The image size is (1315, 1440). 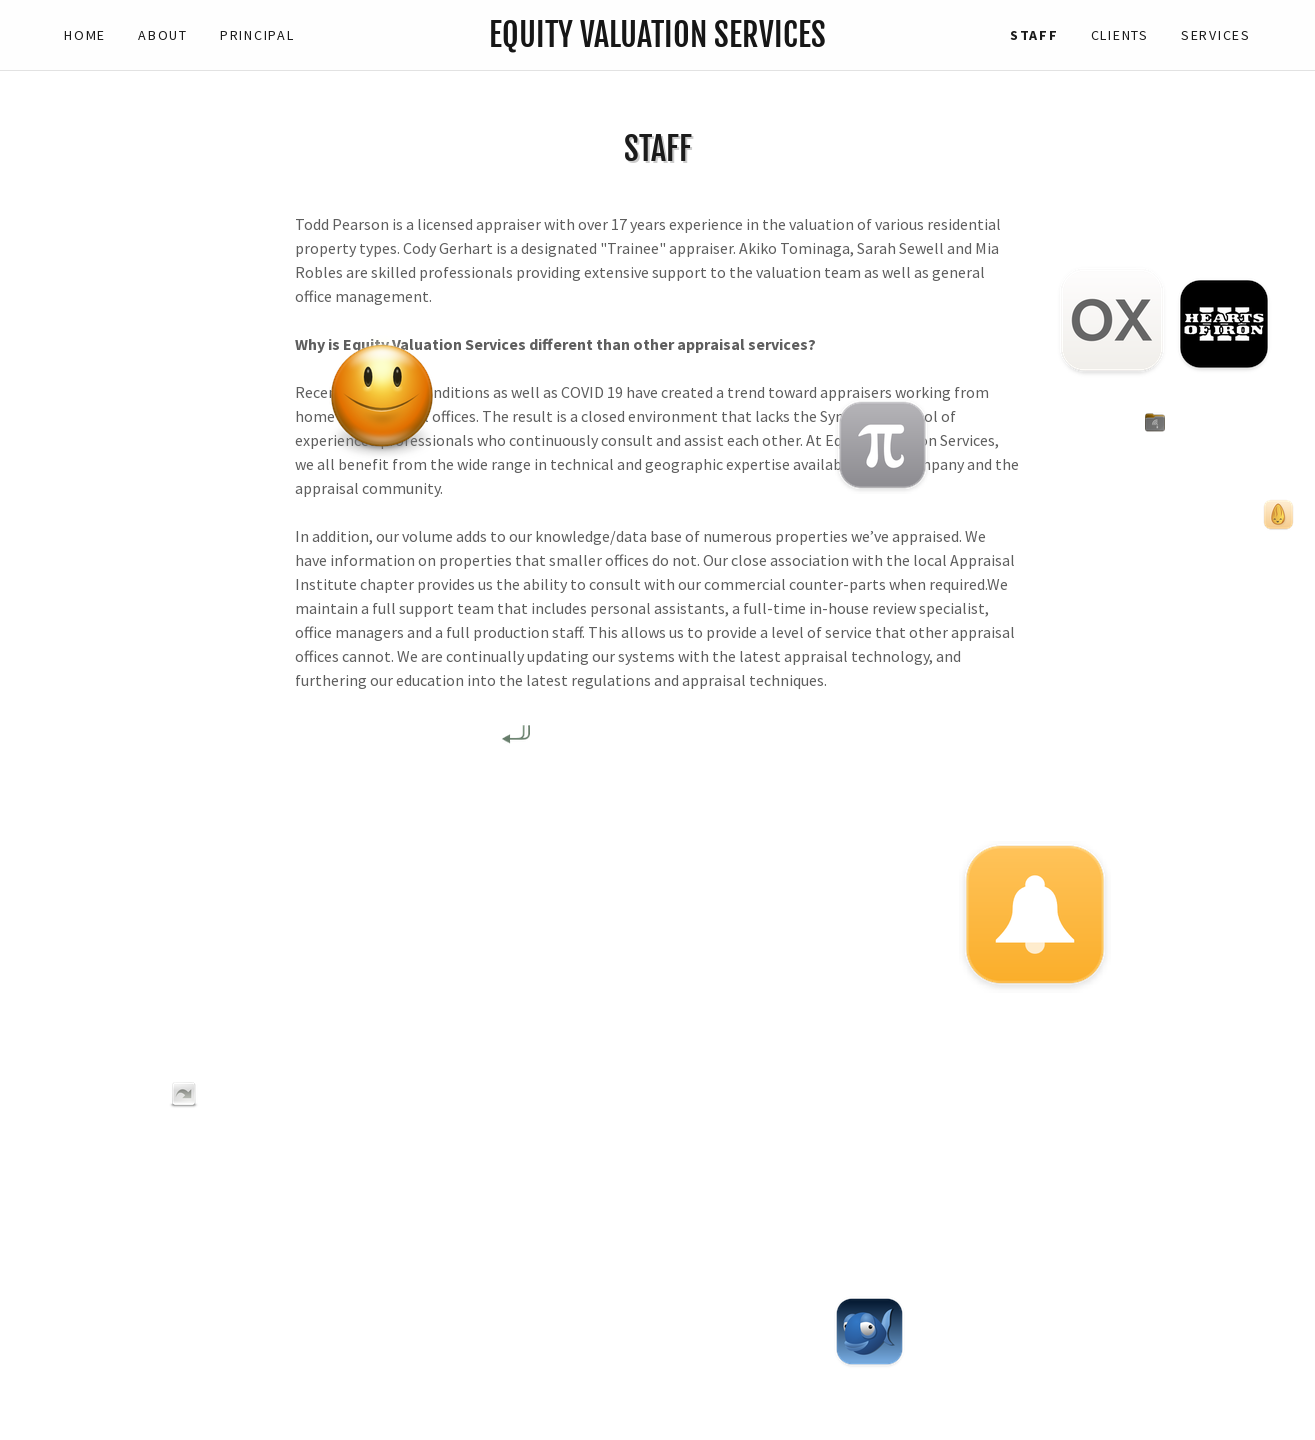 What do you see at coordinates (184, 1095) in the screenshot?
I see `indicates a symbolic link or shortcut to another file` at bounding box center [184, 1095].